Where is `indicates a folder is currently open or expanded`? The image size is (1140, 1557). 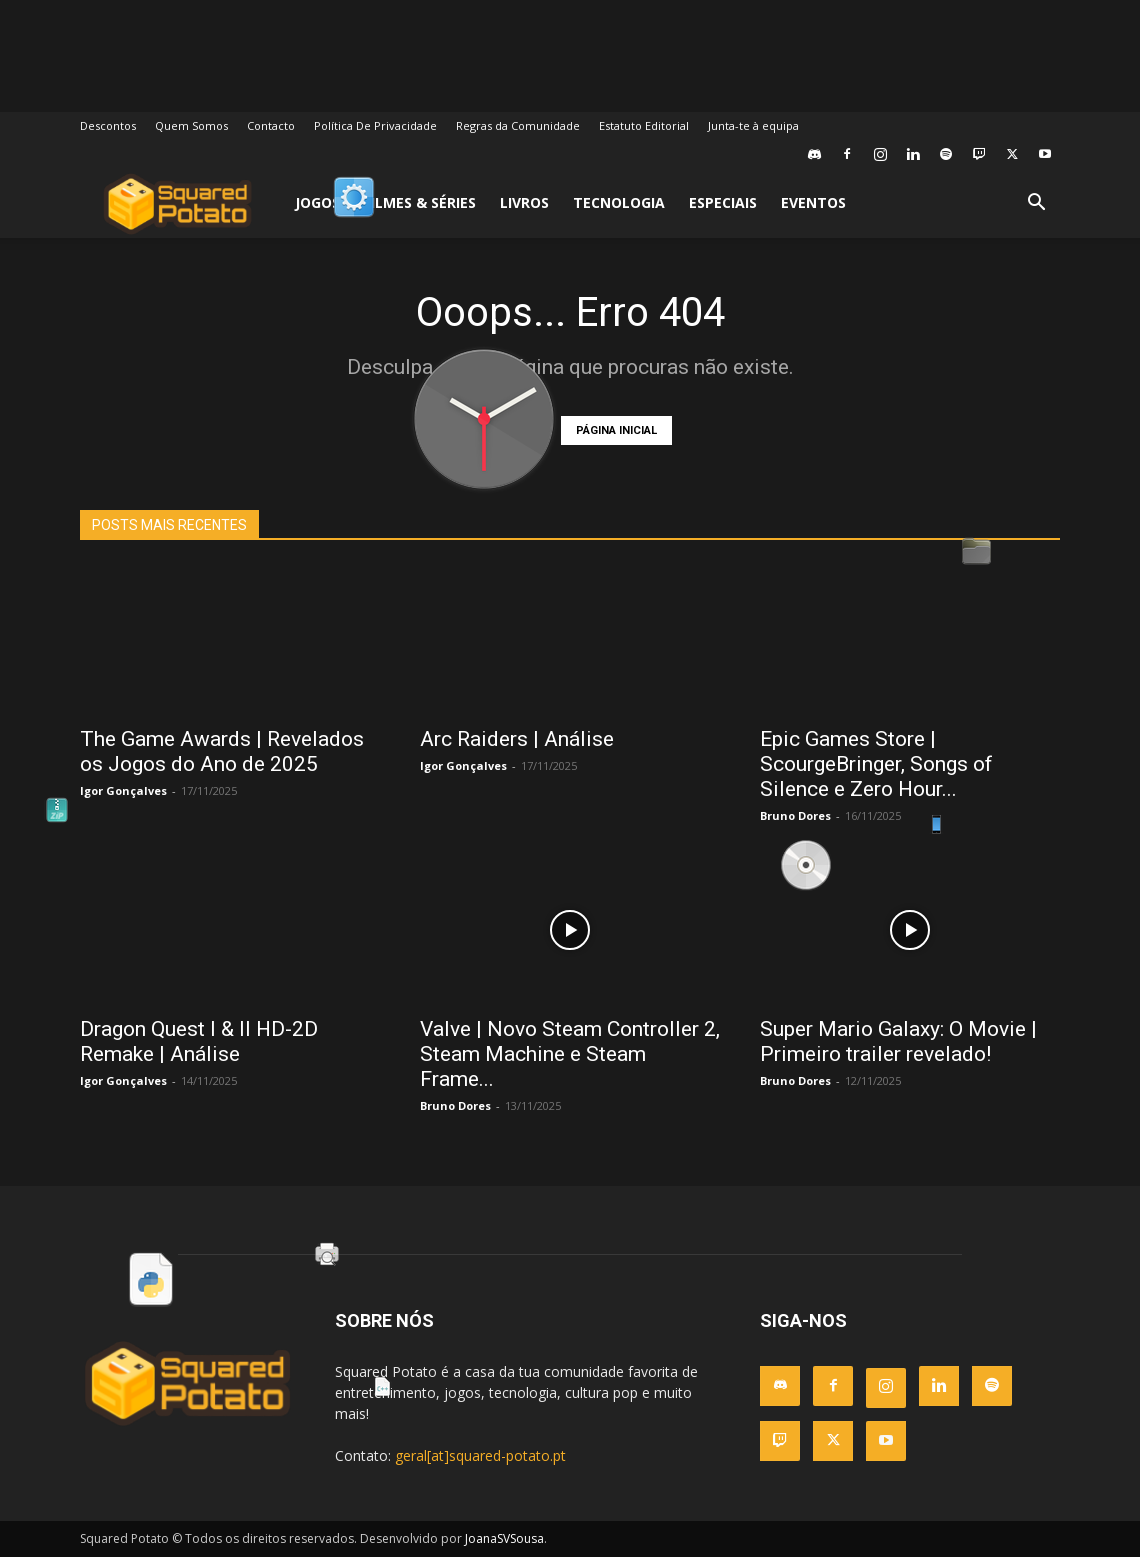 indicates a folder is currently open or expanded is located at coordinates (976, 550).